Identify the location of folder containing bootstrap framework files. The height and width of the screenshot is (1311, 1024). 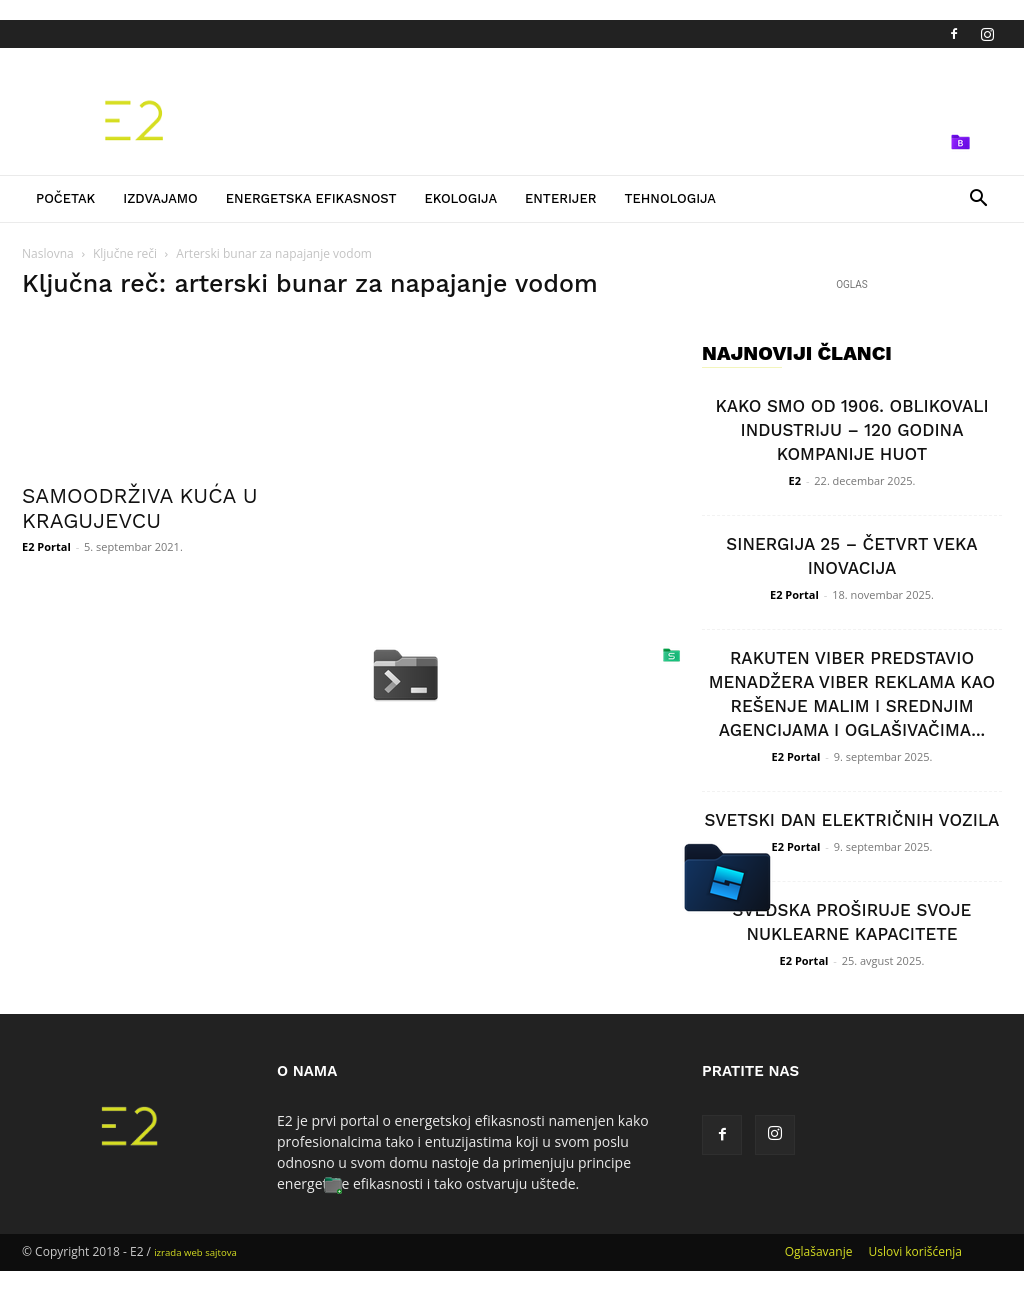
(960, 142).